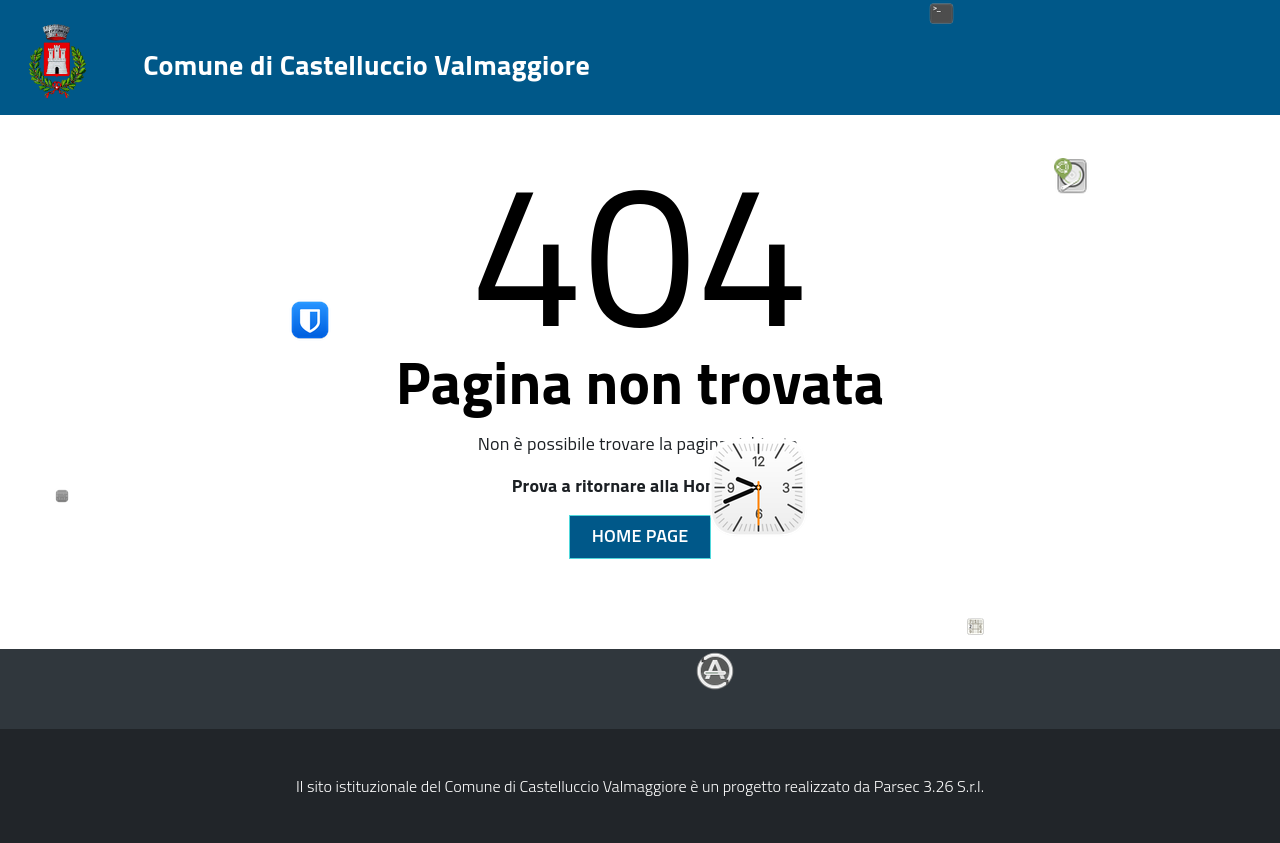 The height and width of the screenshot is (843, 1280). Describe the element at coordinates (62, 496) in the screenshot. I see `open the Measure app` at that location.